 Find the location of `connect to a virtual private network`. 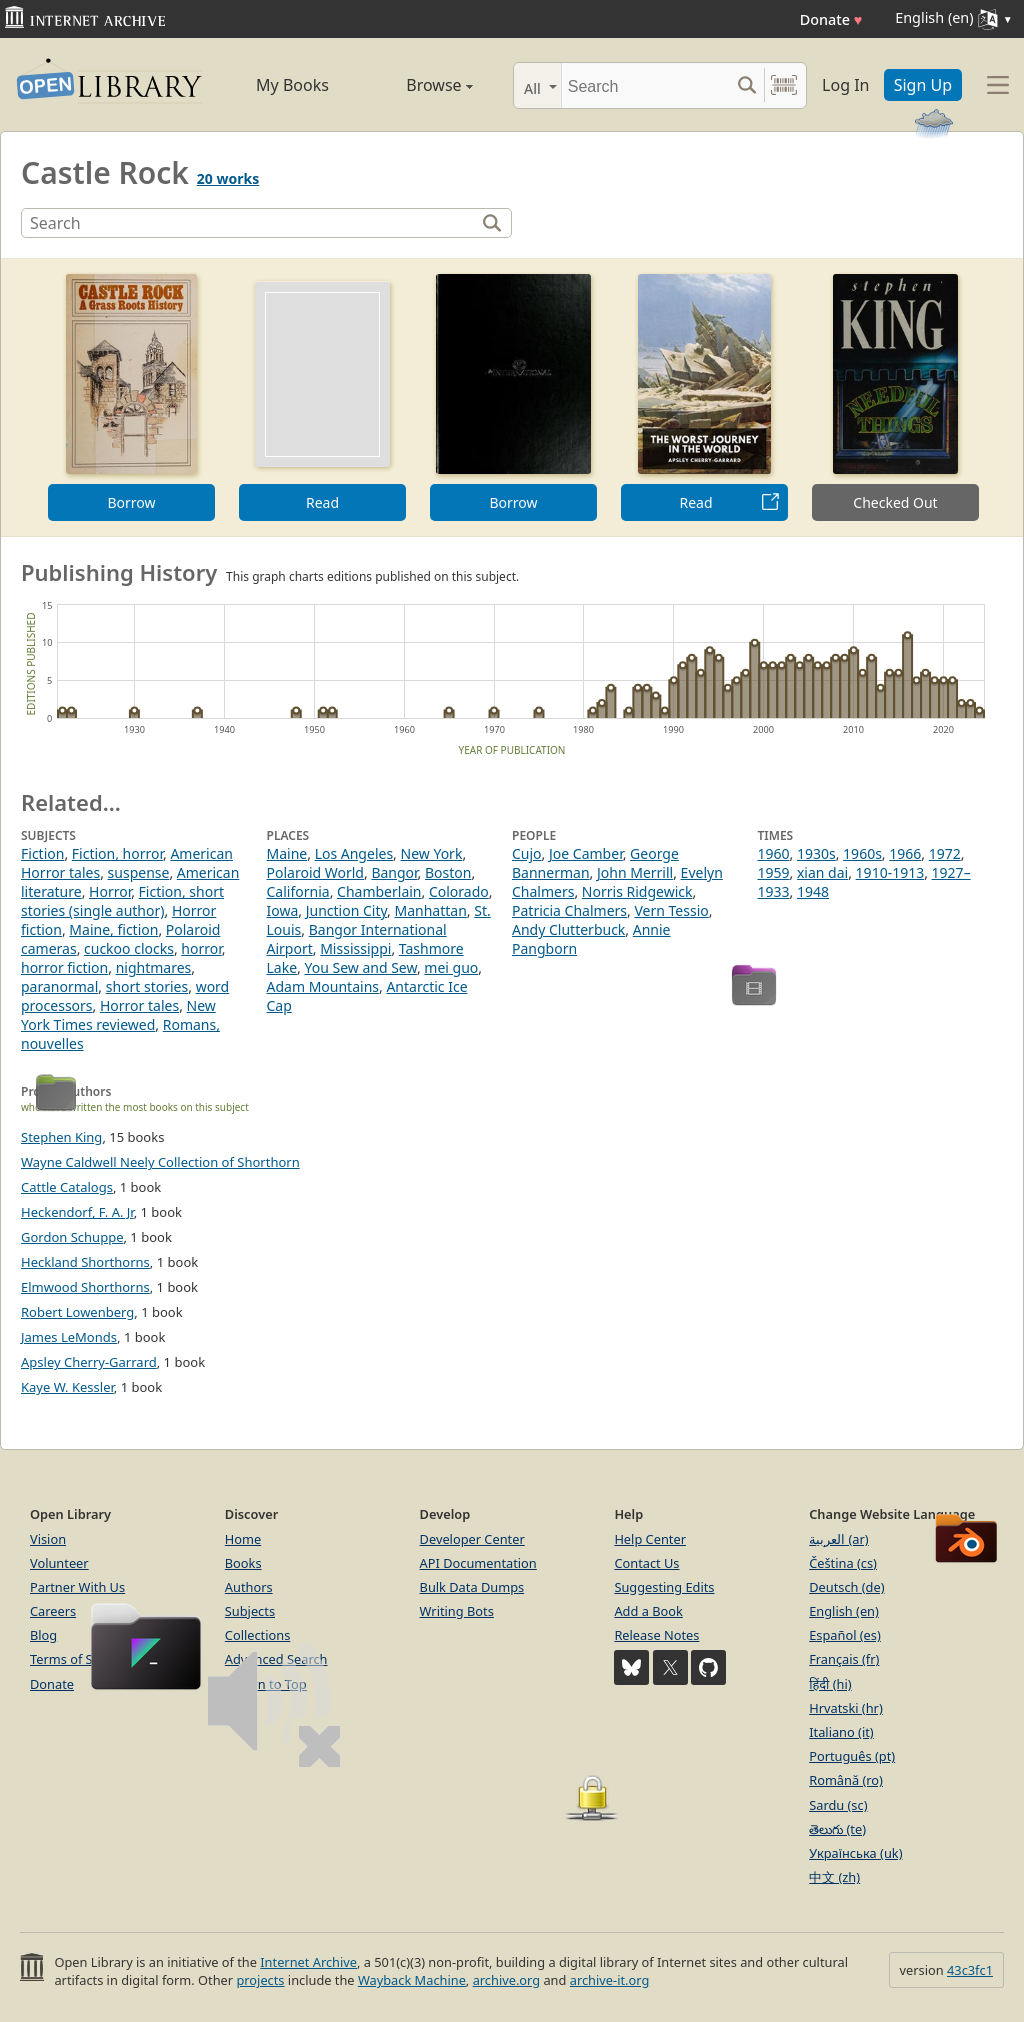

connect to a virtual private network is located at coordinates (592, 1798).